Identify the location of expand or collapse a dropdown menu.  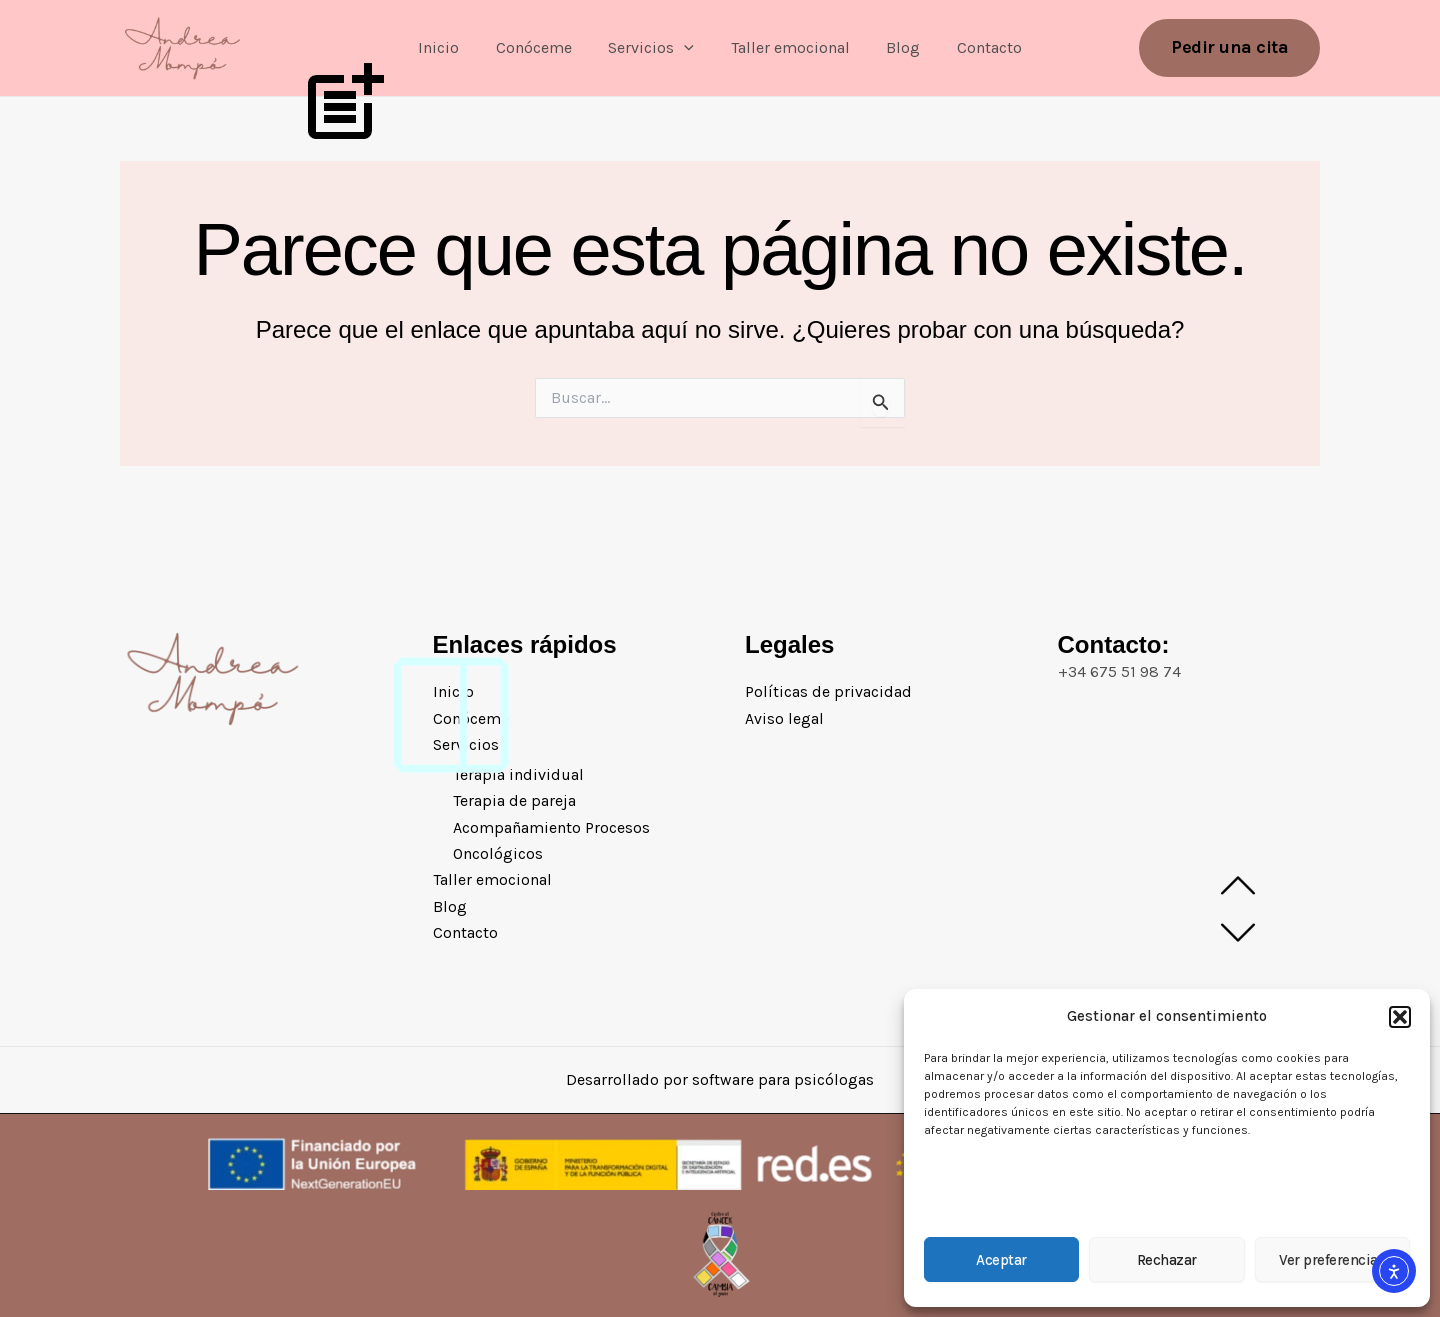
(1238, 909).